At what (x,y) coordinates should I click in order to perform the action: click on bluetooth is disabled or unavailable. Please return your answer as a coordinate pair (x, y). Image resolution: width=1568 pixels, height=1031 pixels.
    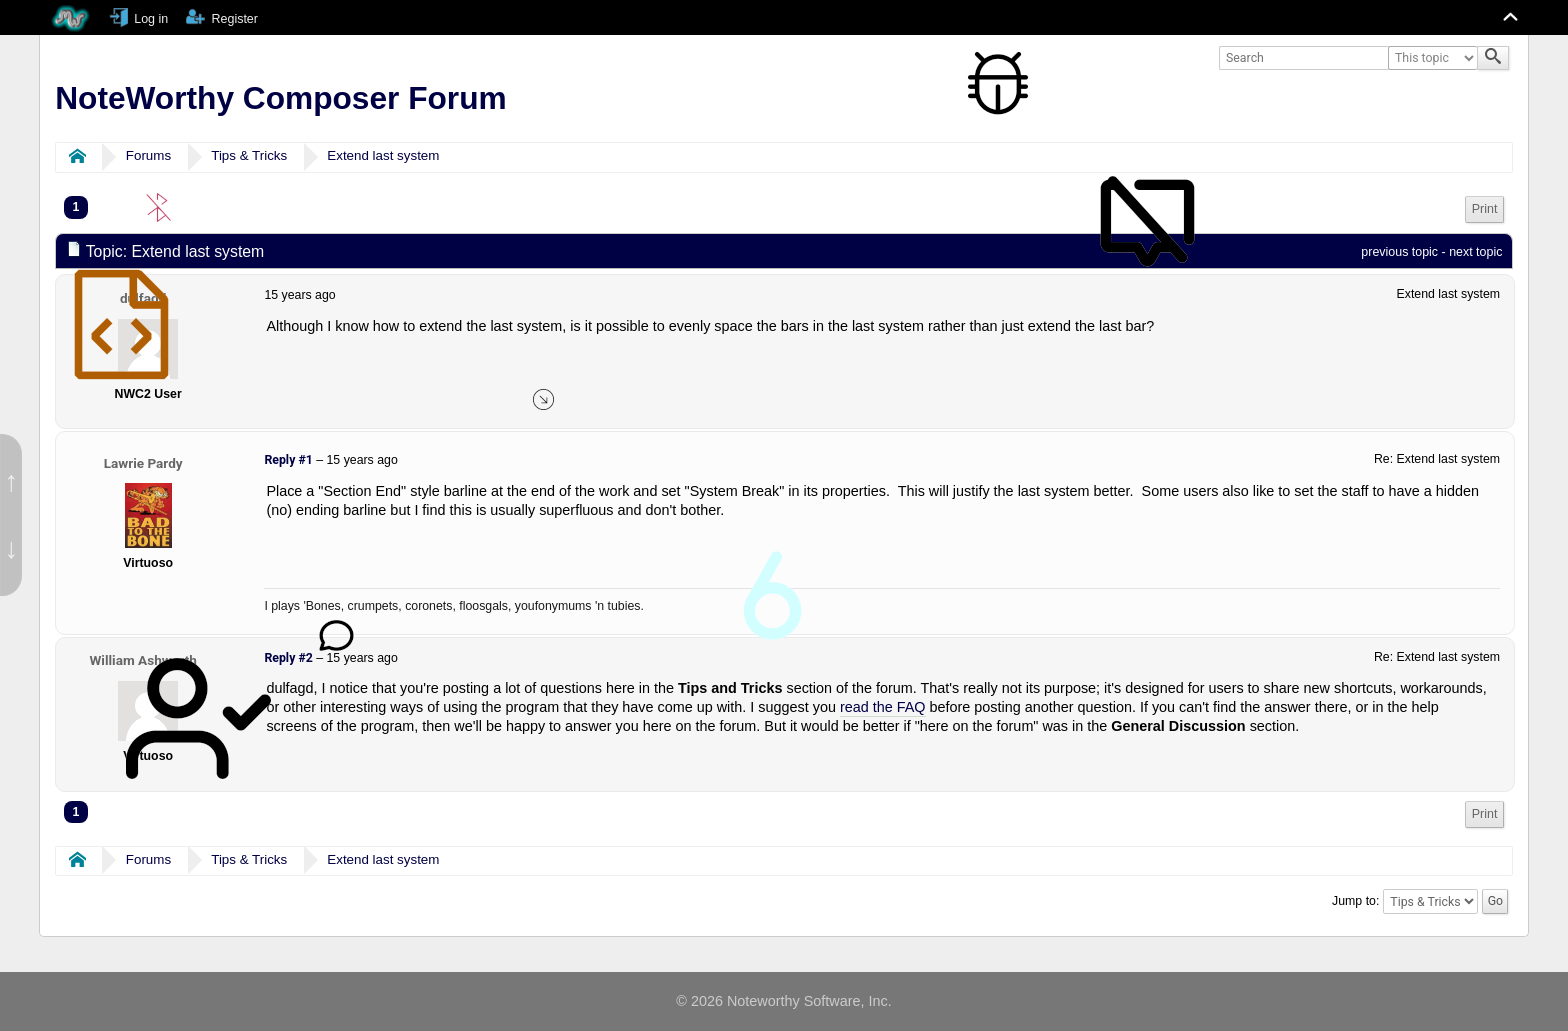
    Looking at the image, I should click on (157, 207).